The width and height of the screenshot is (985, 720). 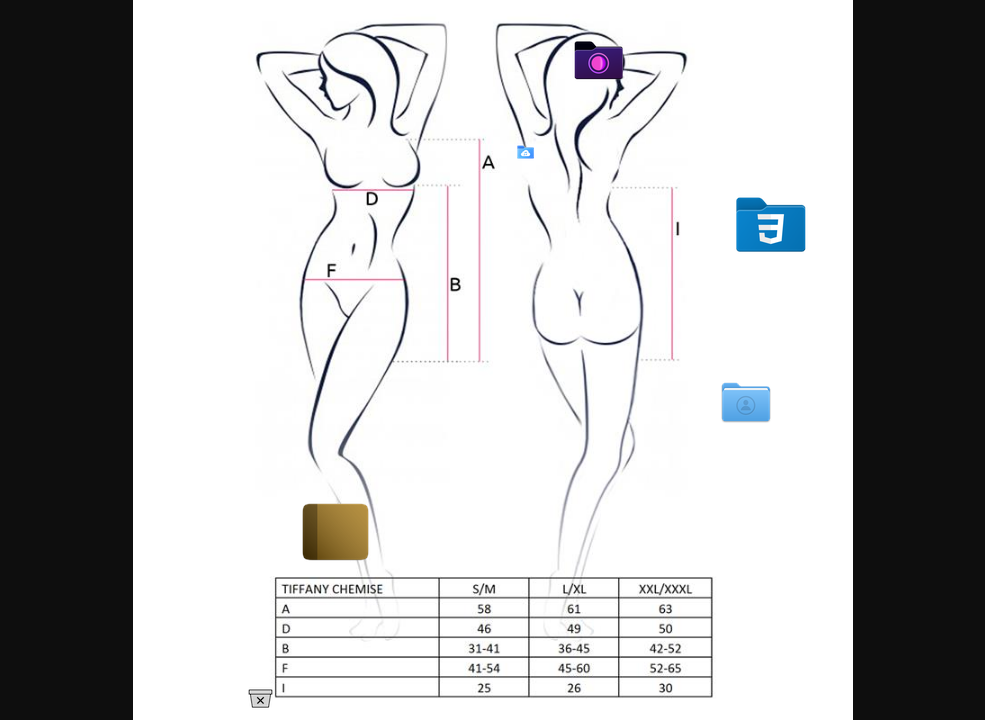 What do you see at coordinates (525, 152) in the screenshot?
I see `open folder containing downloaded youtube audio files` at bounding box center [525, 152].